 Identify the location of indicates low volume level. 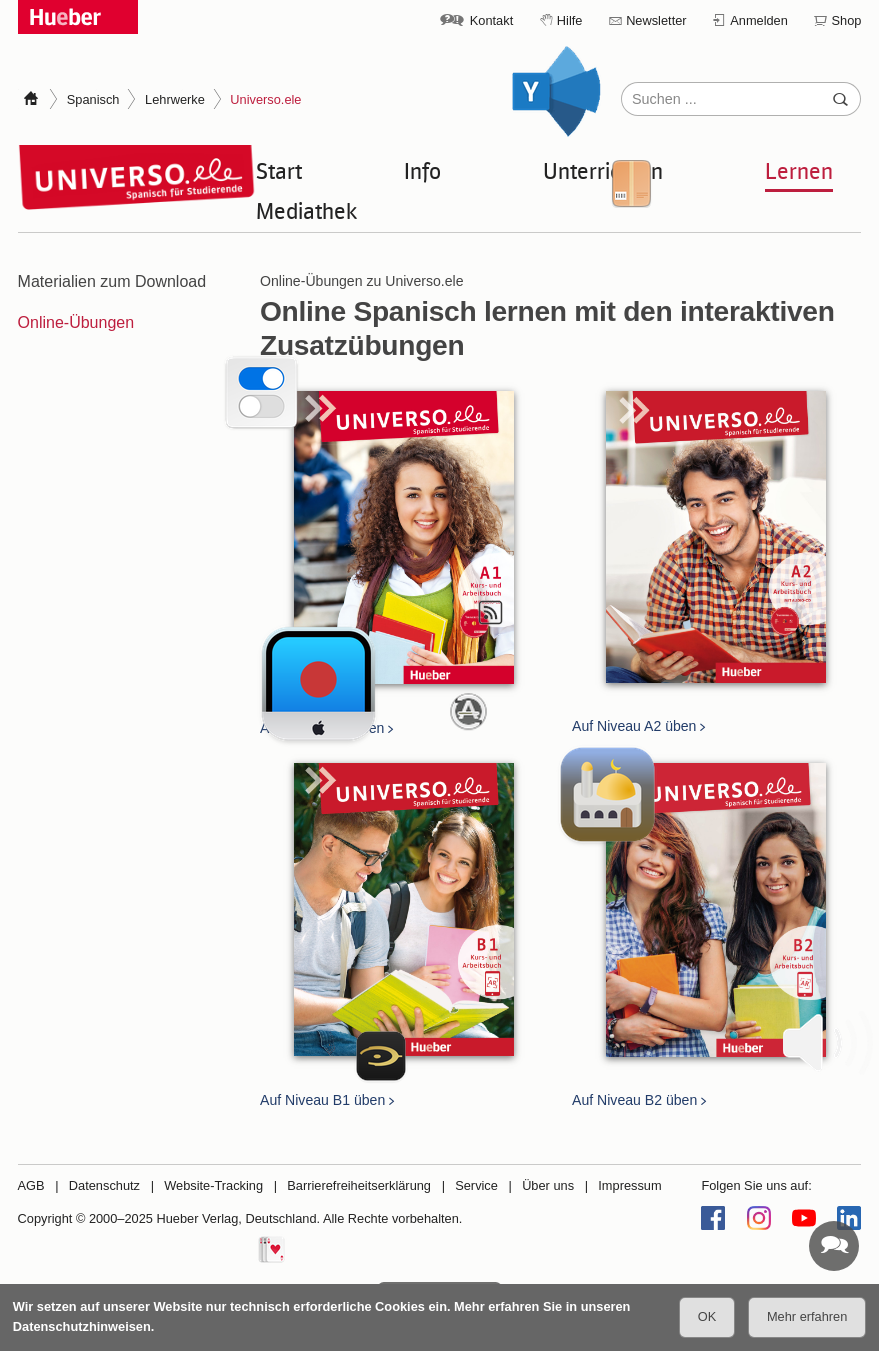
(828, 1043).